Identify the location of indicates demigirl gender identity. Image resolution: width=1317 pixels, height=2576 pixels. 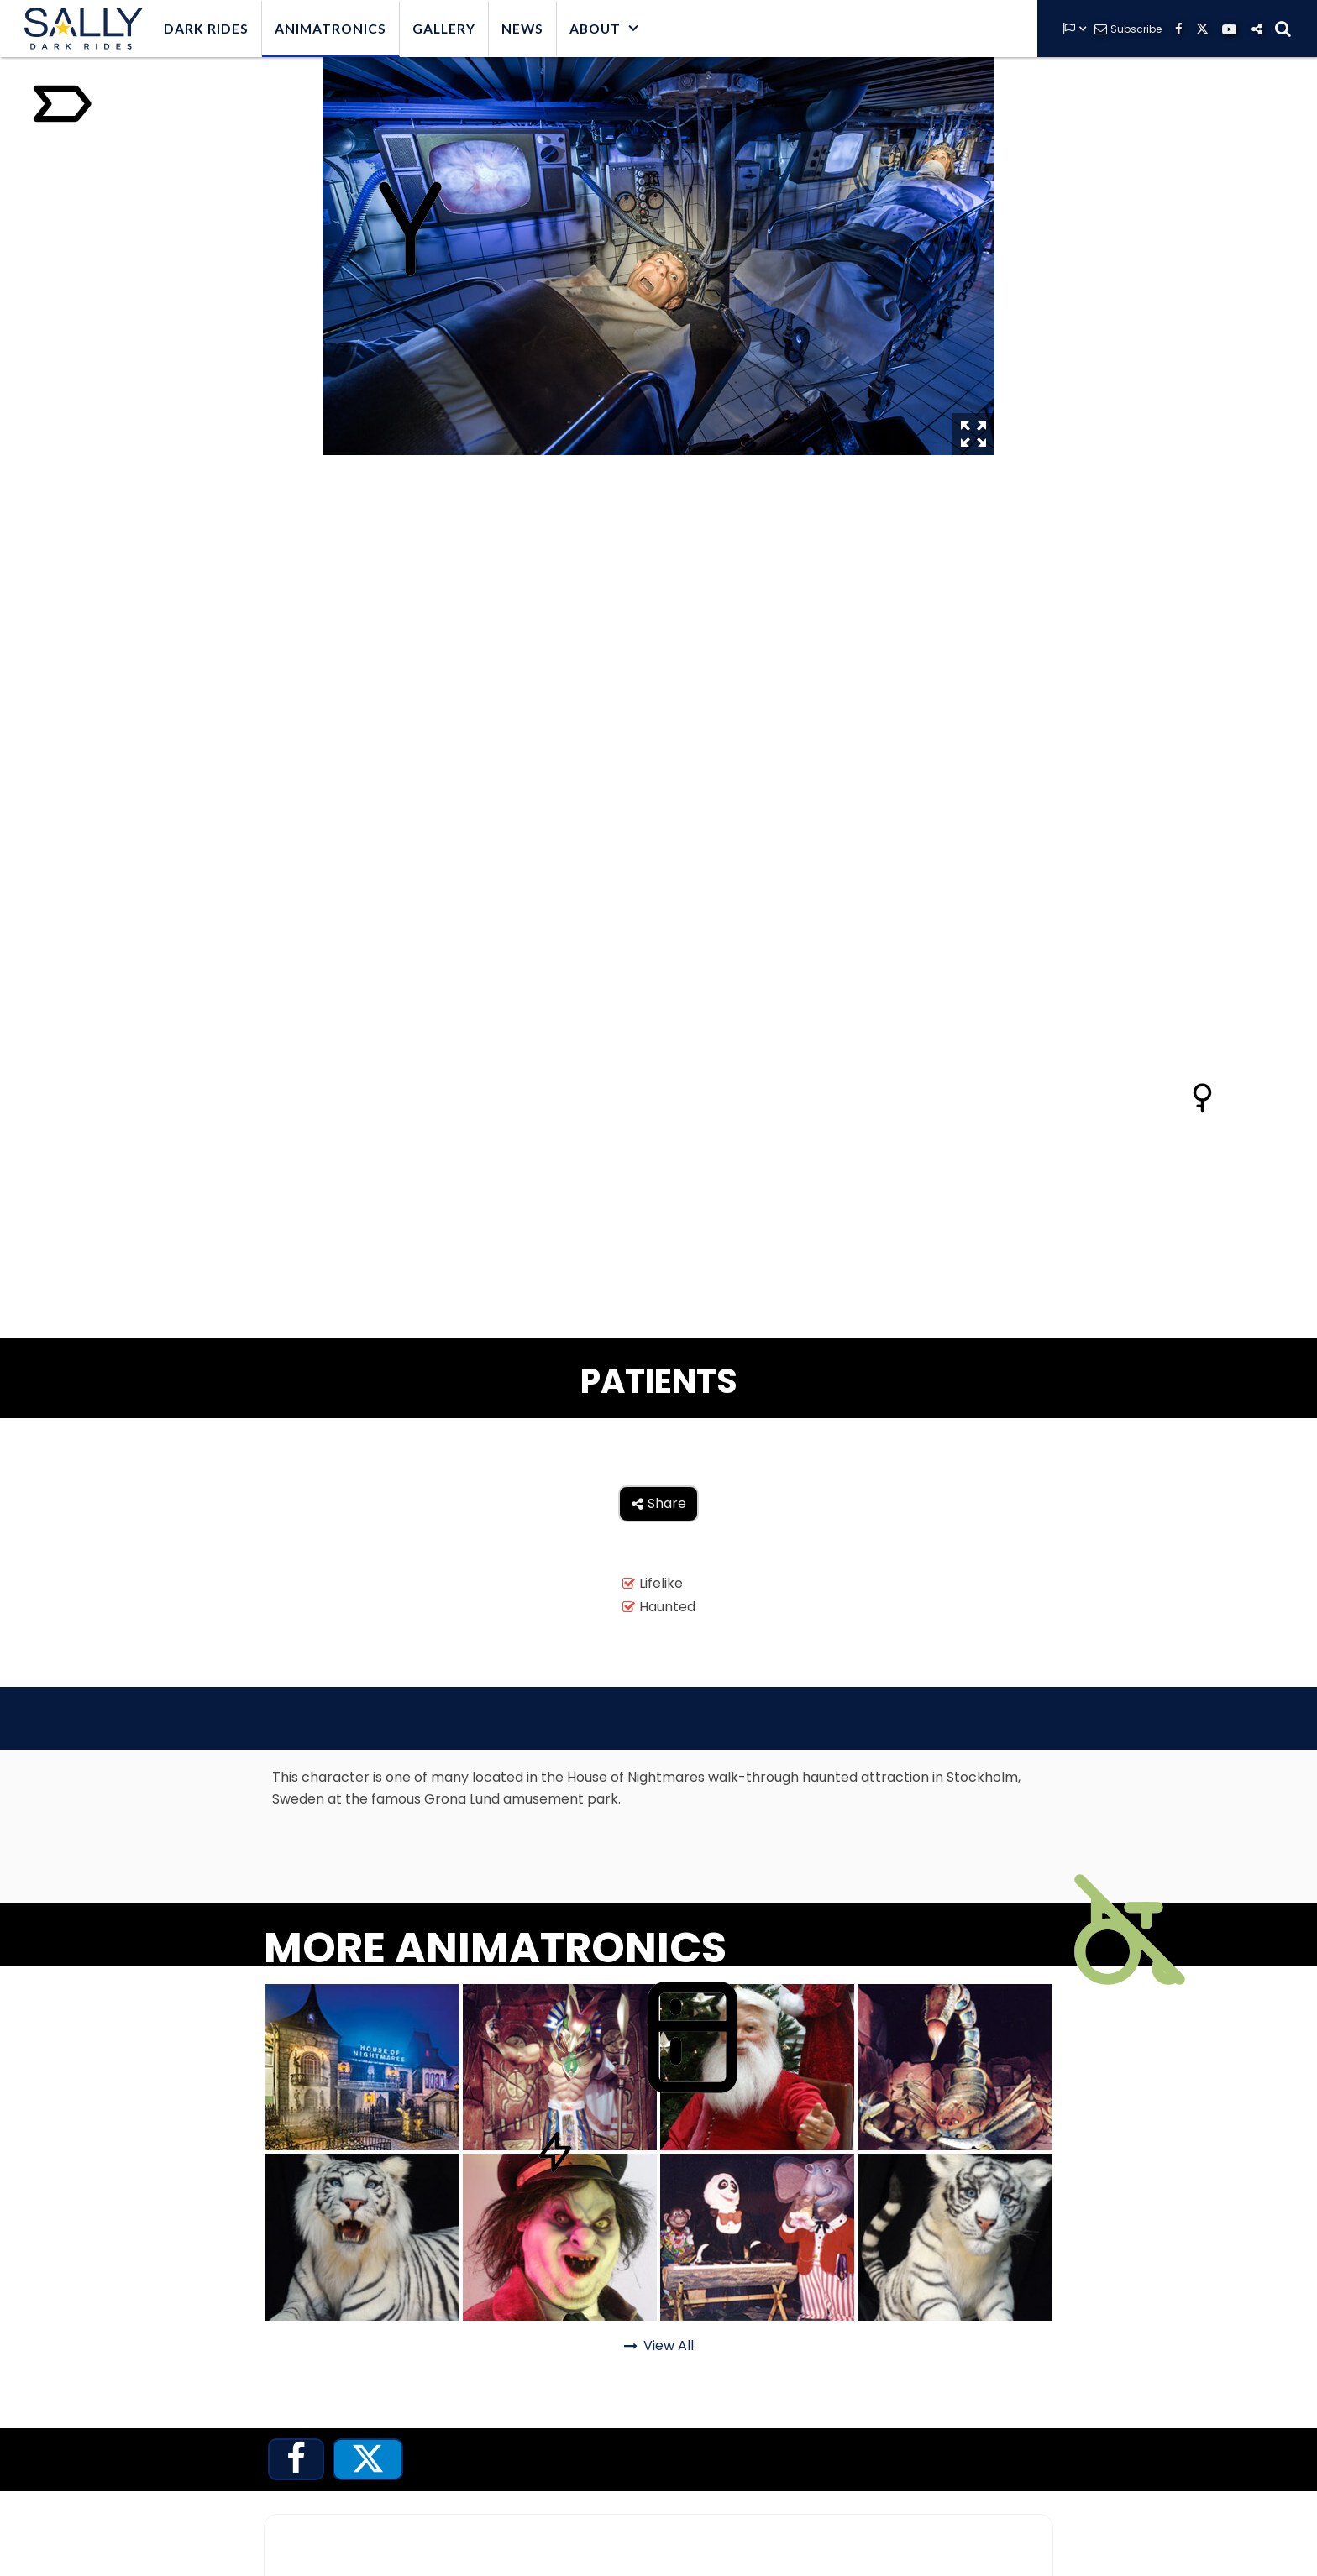
(1202, 1097).